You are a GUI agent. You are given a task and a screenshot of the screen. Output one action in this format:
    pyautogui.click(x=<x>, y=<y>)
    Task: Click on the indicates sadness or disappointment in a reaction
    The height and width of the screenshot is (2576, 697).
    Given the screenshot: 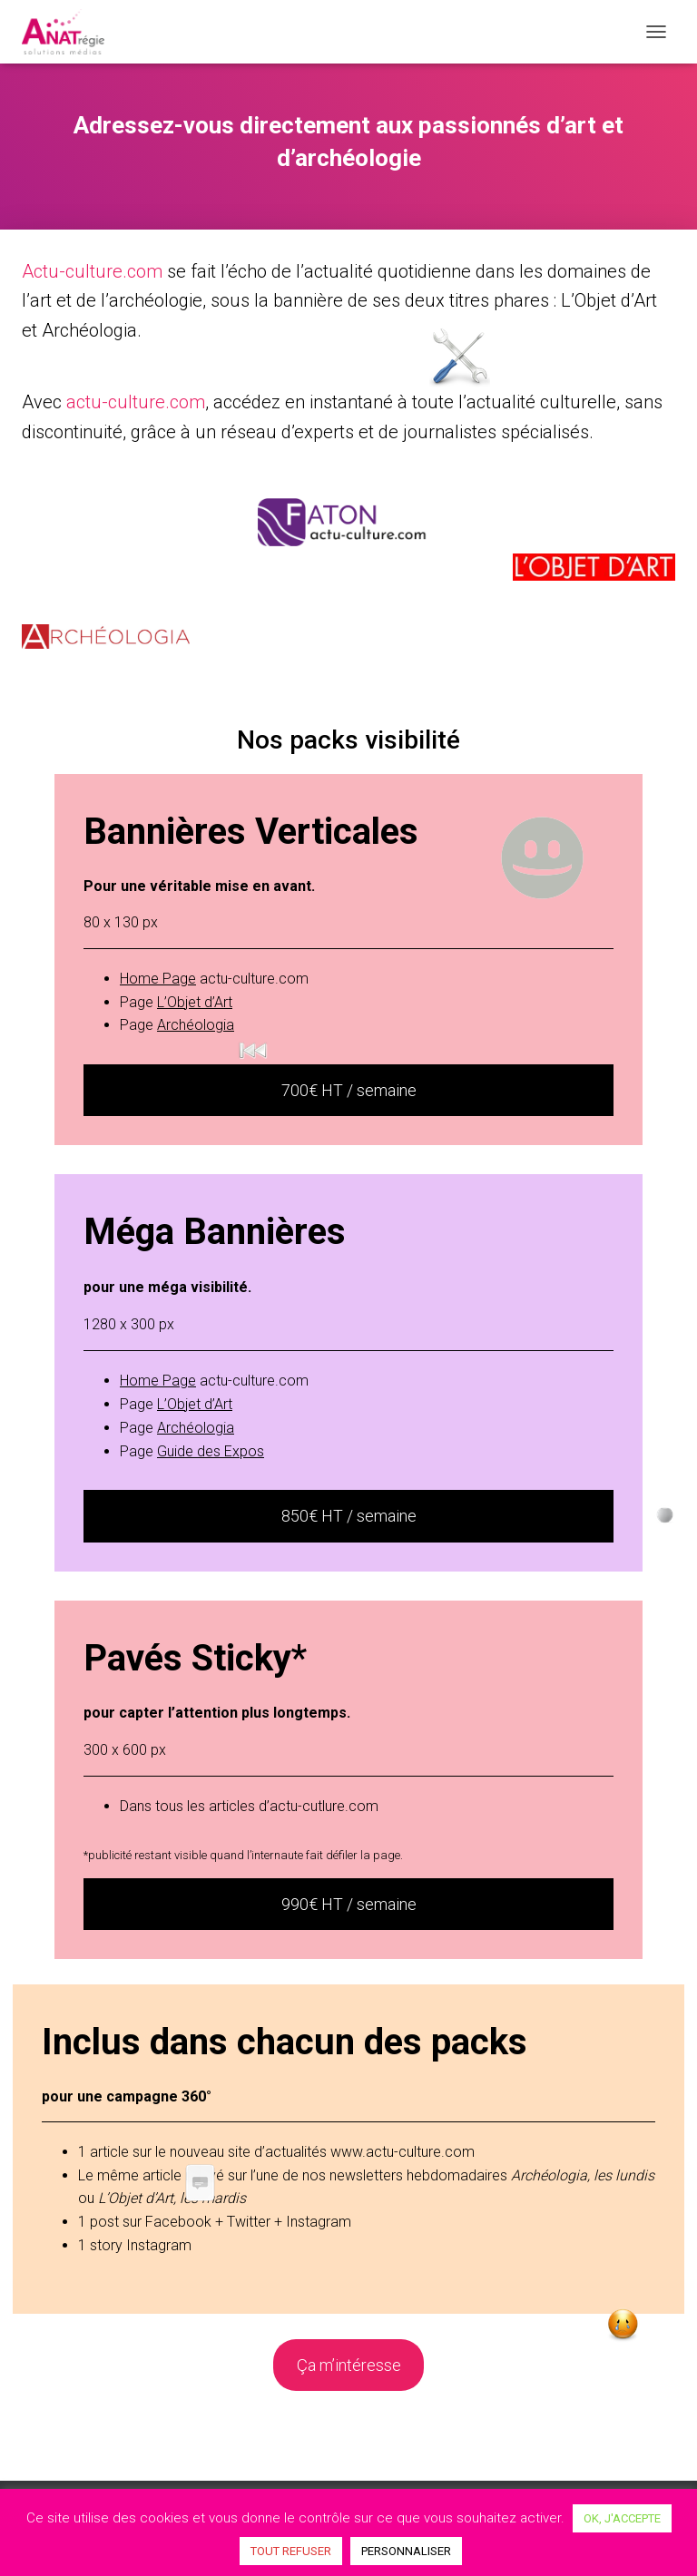 What is the action you would take?
    pyautogui.click(x=623, y=2325)
    